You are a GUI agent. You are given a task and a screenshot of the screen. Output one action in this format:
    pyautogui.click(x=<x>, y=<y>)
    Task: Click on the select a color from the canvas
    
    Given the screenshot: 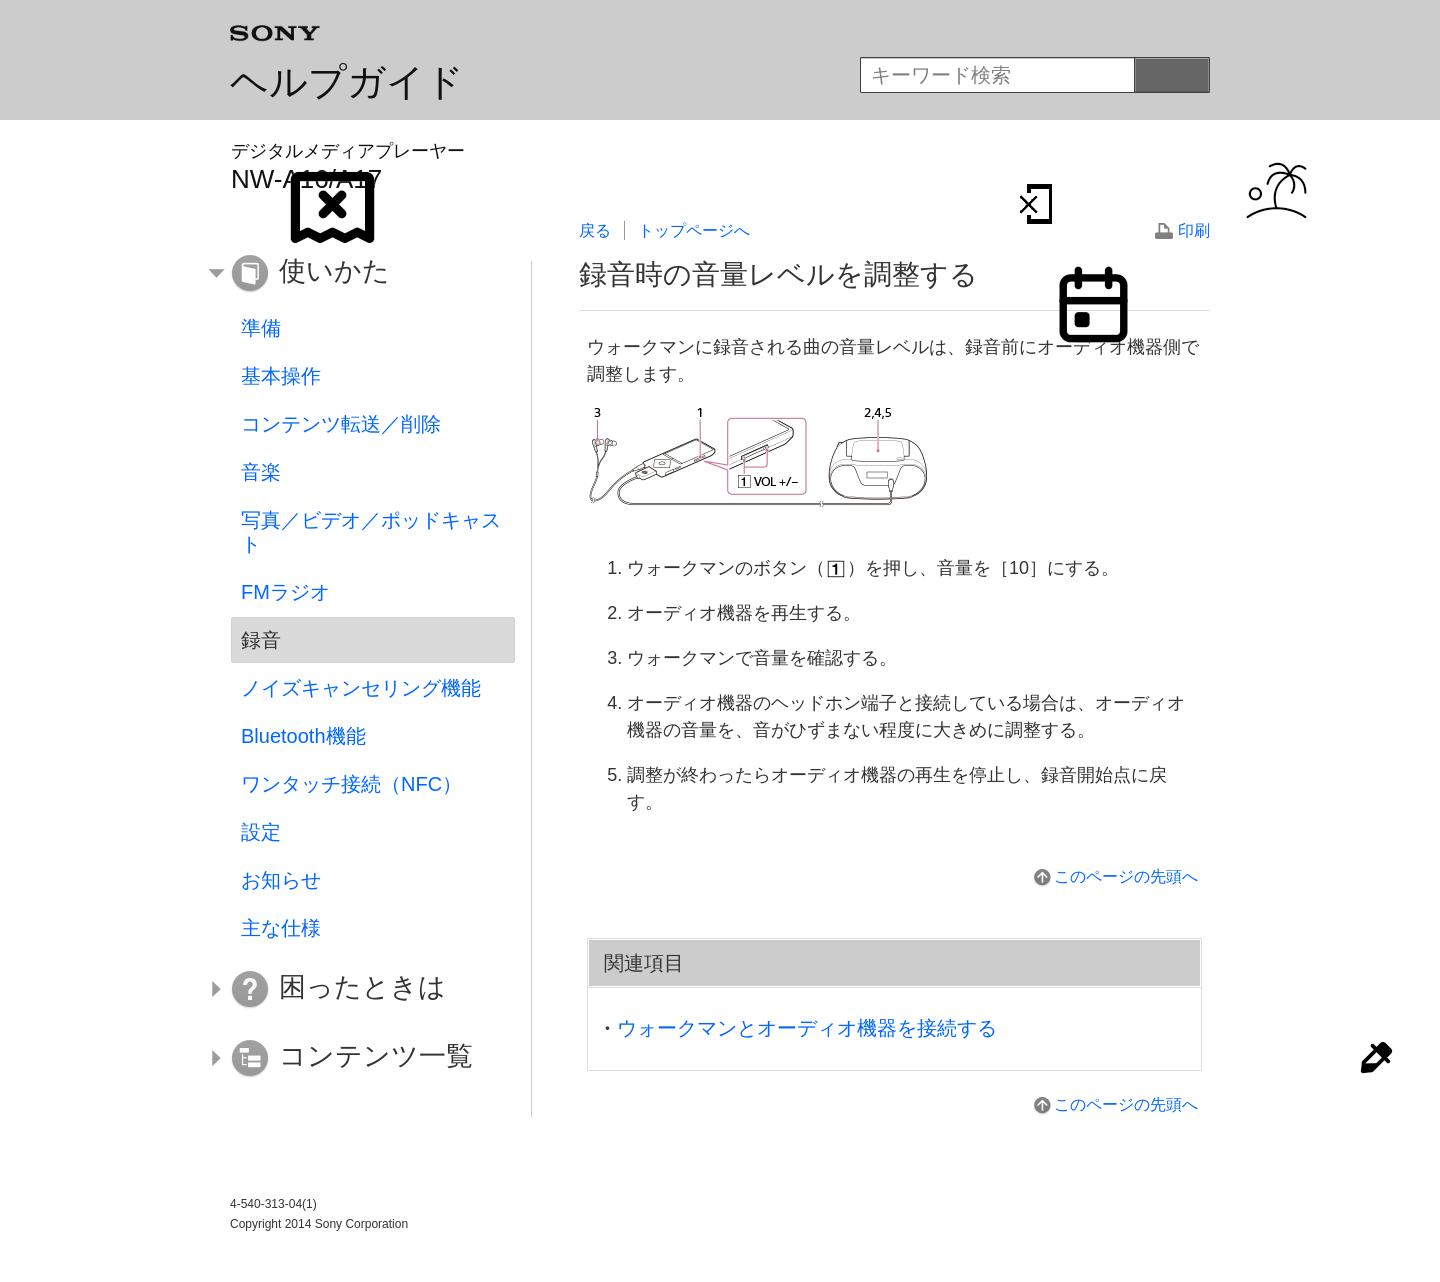 What is the action you would take?
    pyautogui.click(x=1376, y=1057)
    